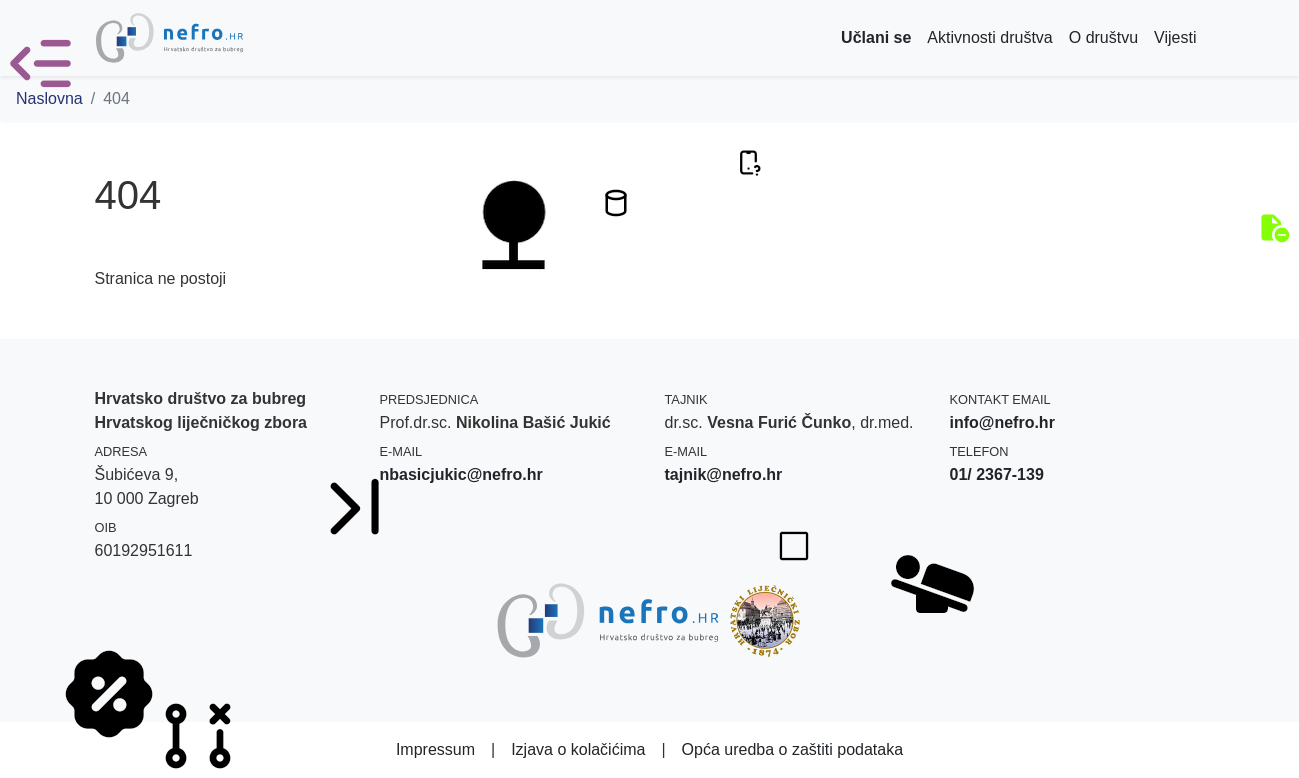  I want to click on stop or halt media playback, so click(794, 546).